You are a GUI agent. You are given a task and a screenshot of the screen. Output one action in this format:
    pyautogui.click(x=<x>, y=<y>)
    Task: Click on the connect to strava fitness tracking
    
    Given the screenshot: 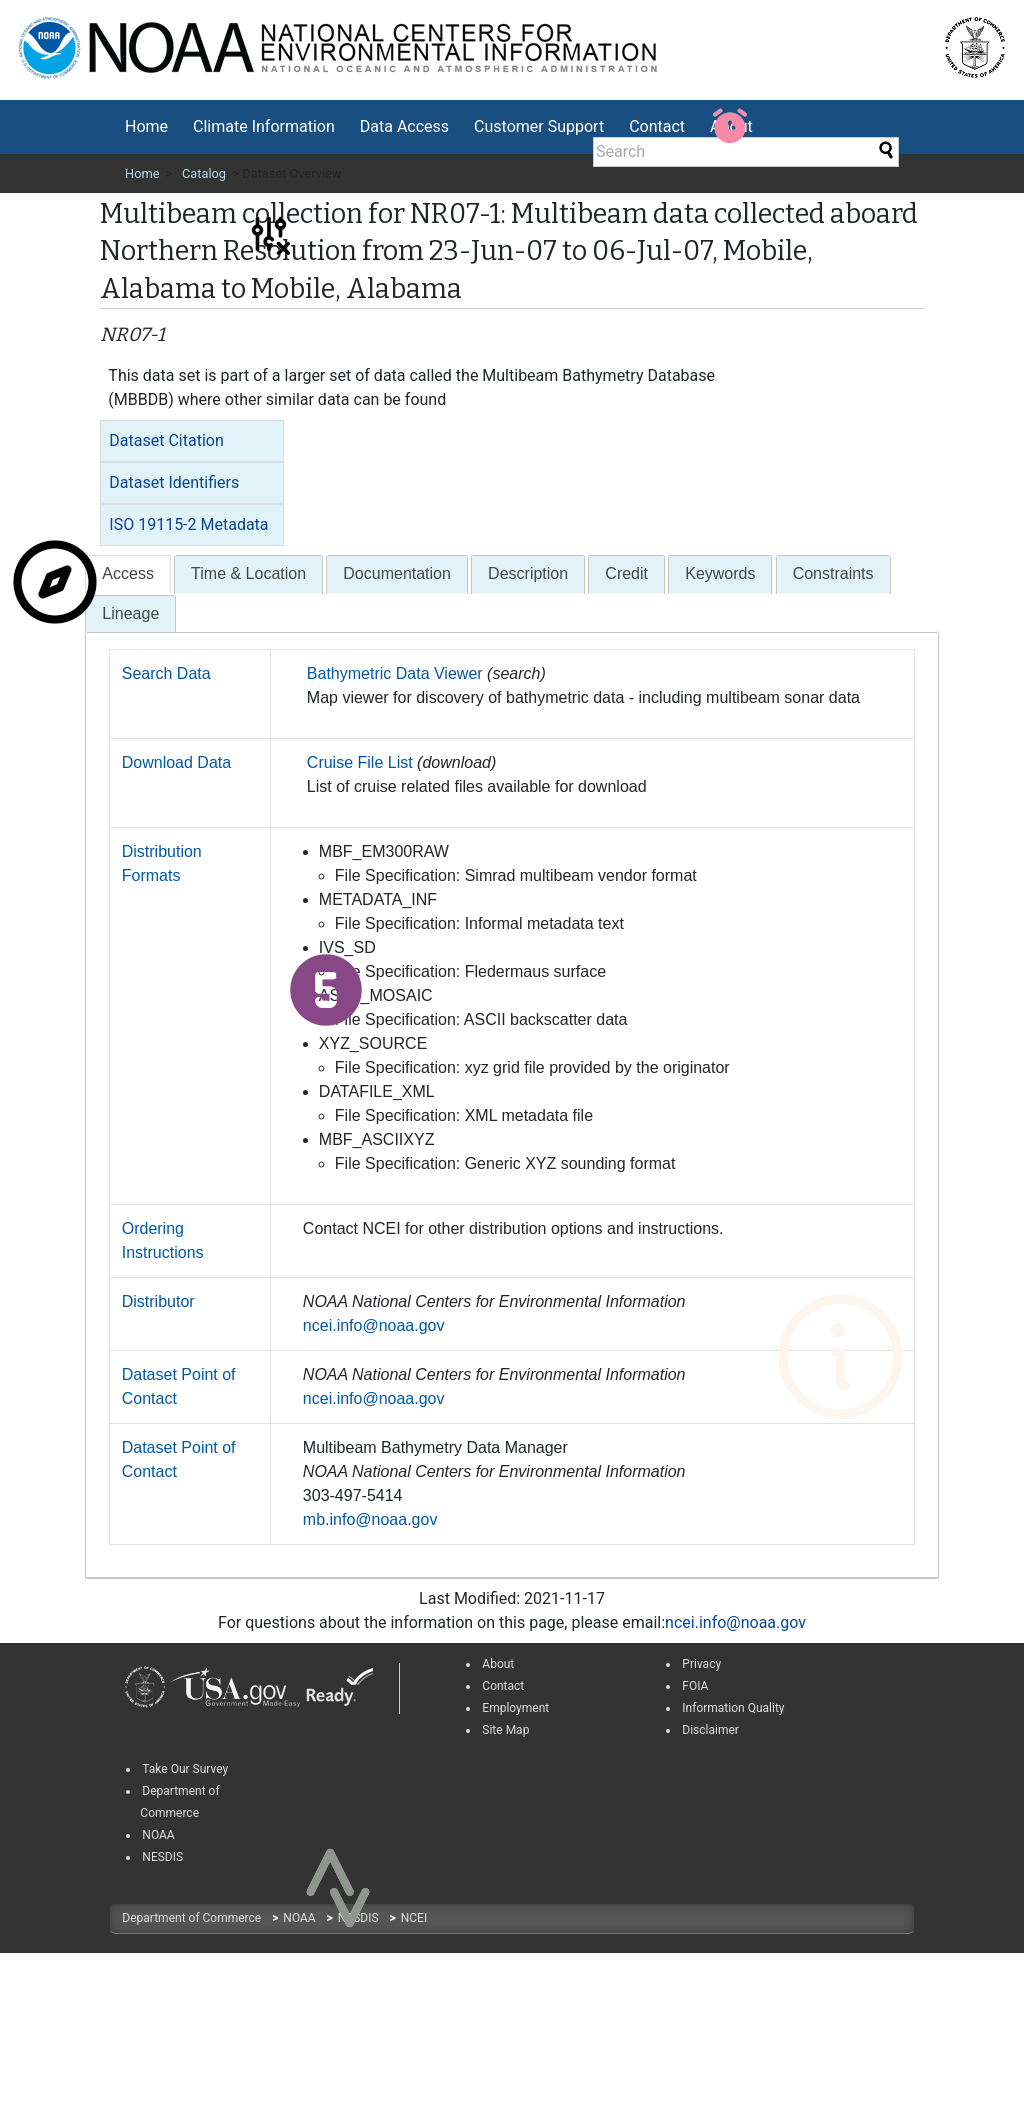 What is the action you would take?
    pyautogui.click(x=338, y=1888)
    